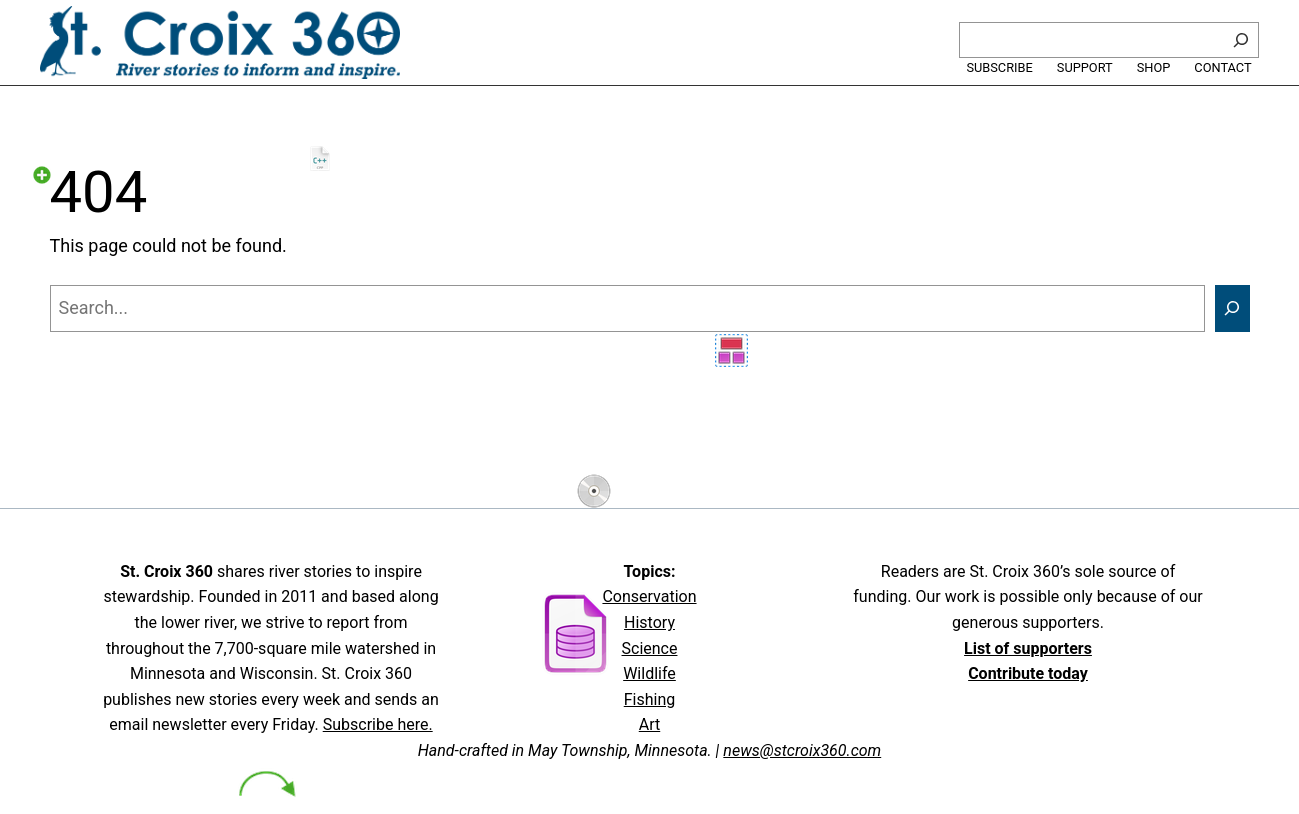  Describe the element at coordinates (575, 633) in the screenshot. I see `open a database file` at that location.